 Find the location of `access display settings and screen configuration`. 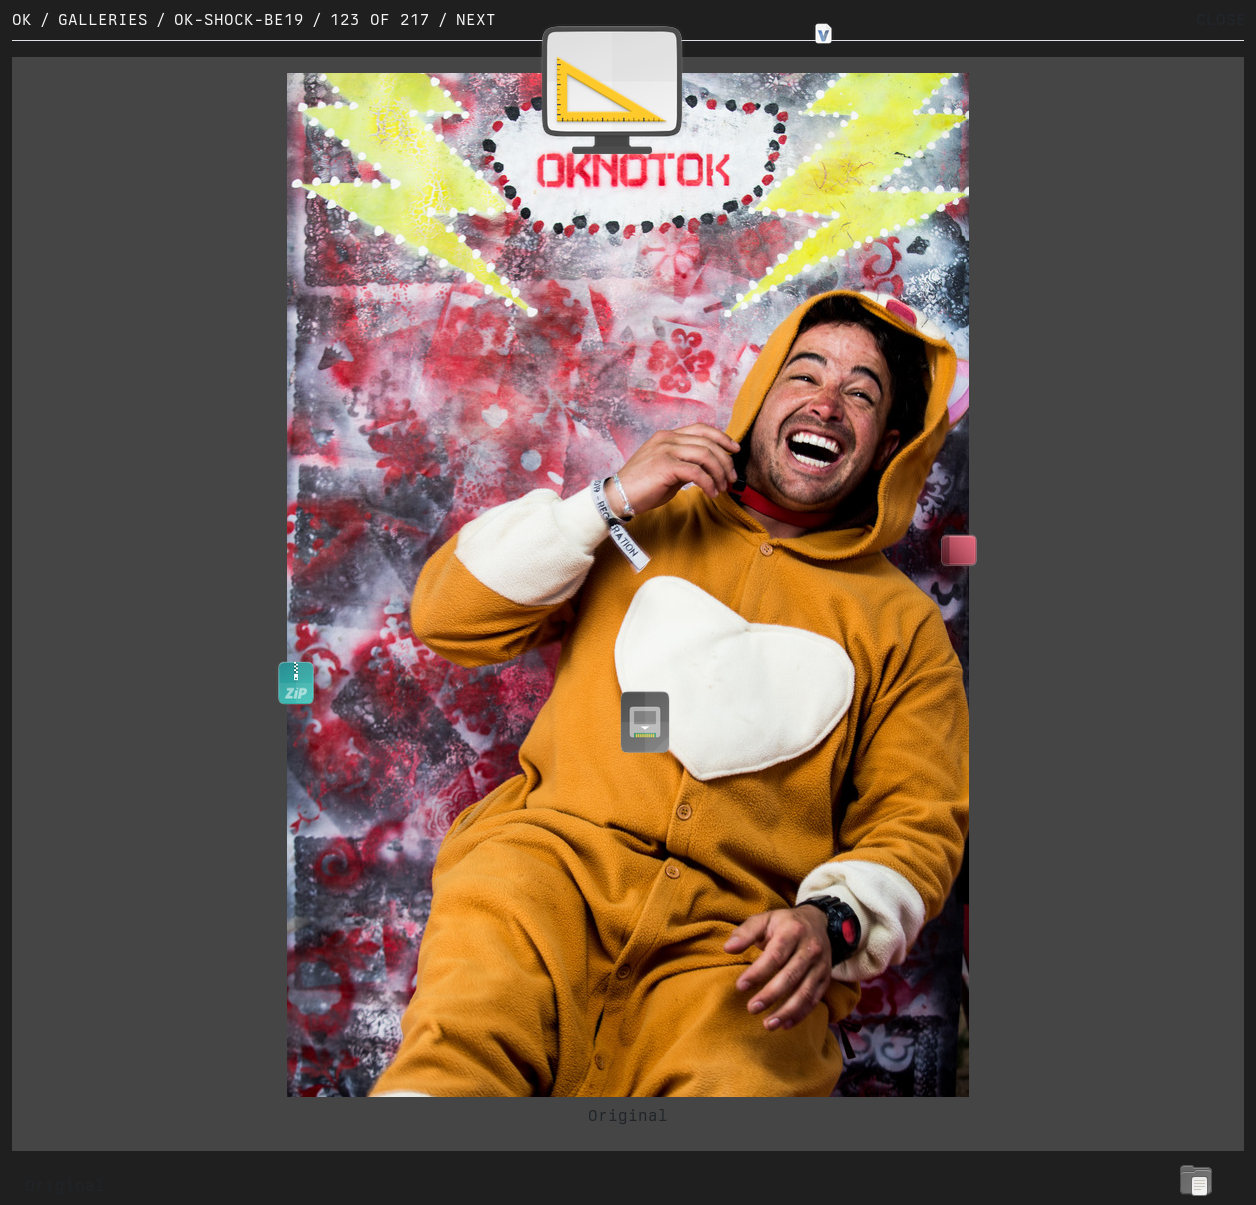

access display settings and screen configuration is located at coordinates (612, 89).